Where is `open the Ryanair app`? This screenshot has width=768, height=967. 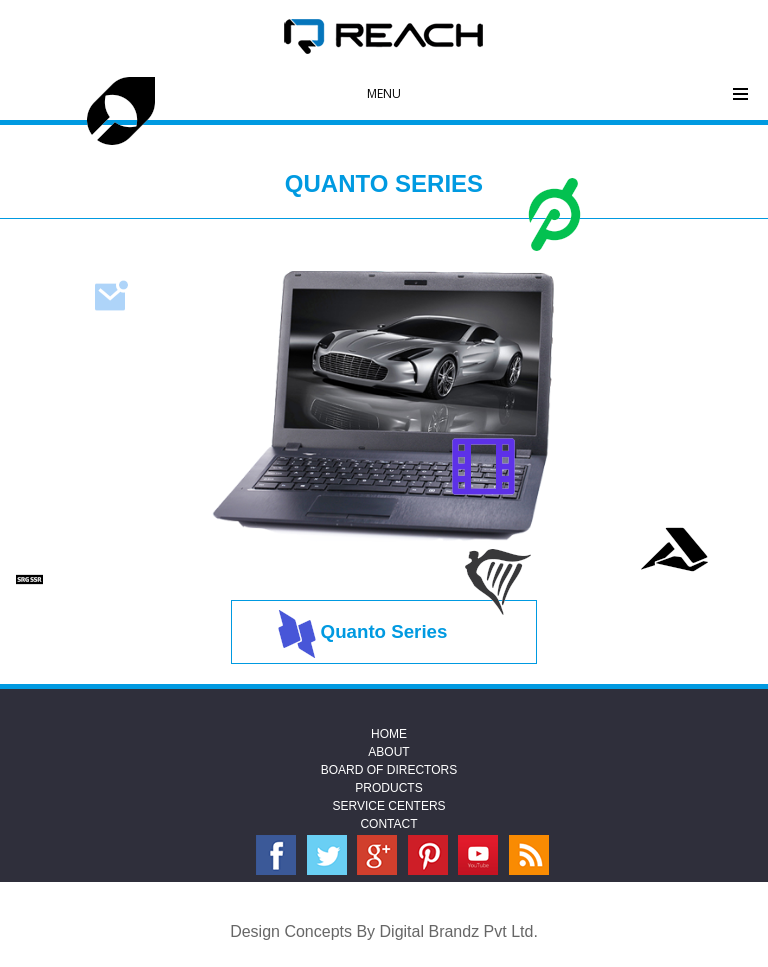
open the Ryanair app is located at coordinates (498, 582).